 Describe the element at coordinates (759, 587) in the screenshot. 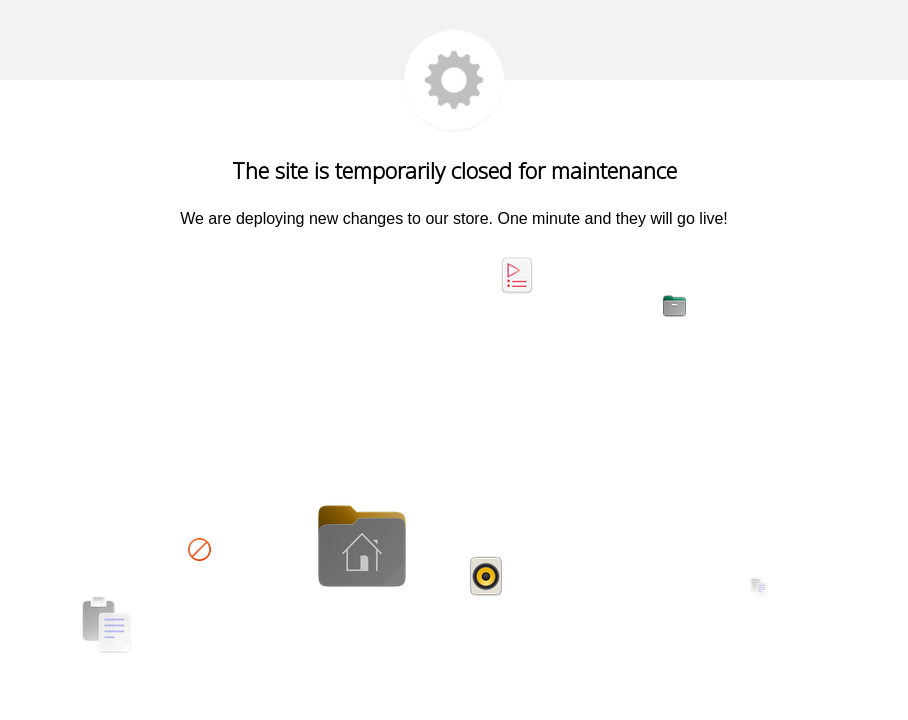

I see `copy selected content to clipboard` at that location.